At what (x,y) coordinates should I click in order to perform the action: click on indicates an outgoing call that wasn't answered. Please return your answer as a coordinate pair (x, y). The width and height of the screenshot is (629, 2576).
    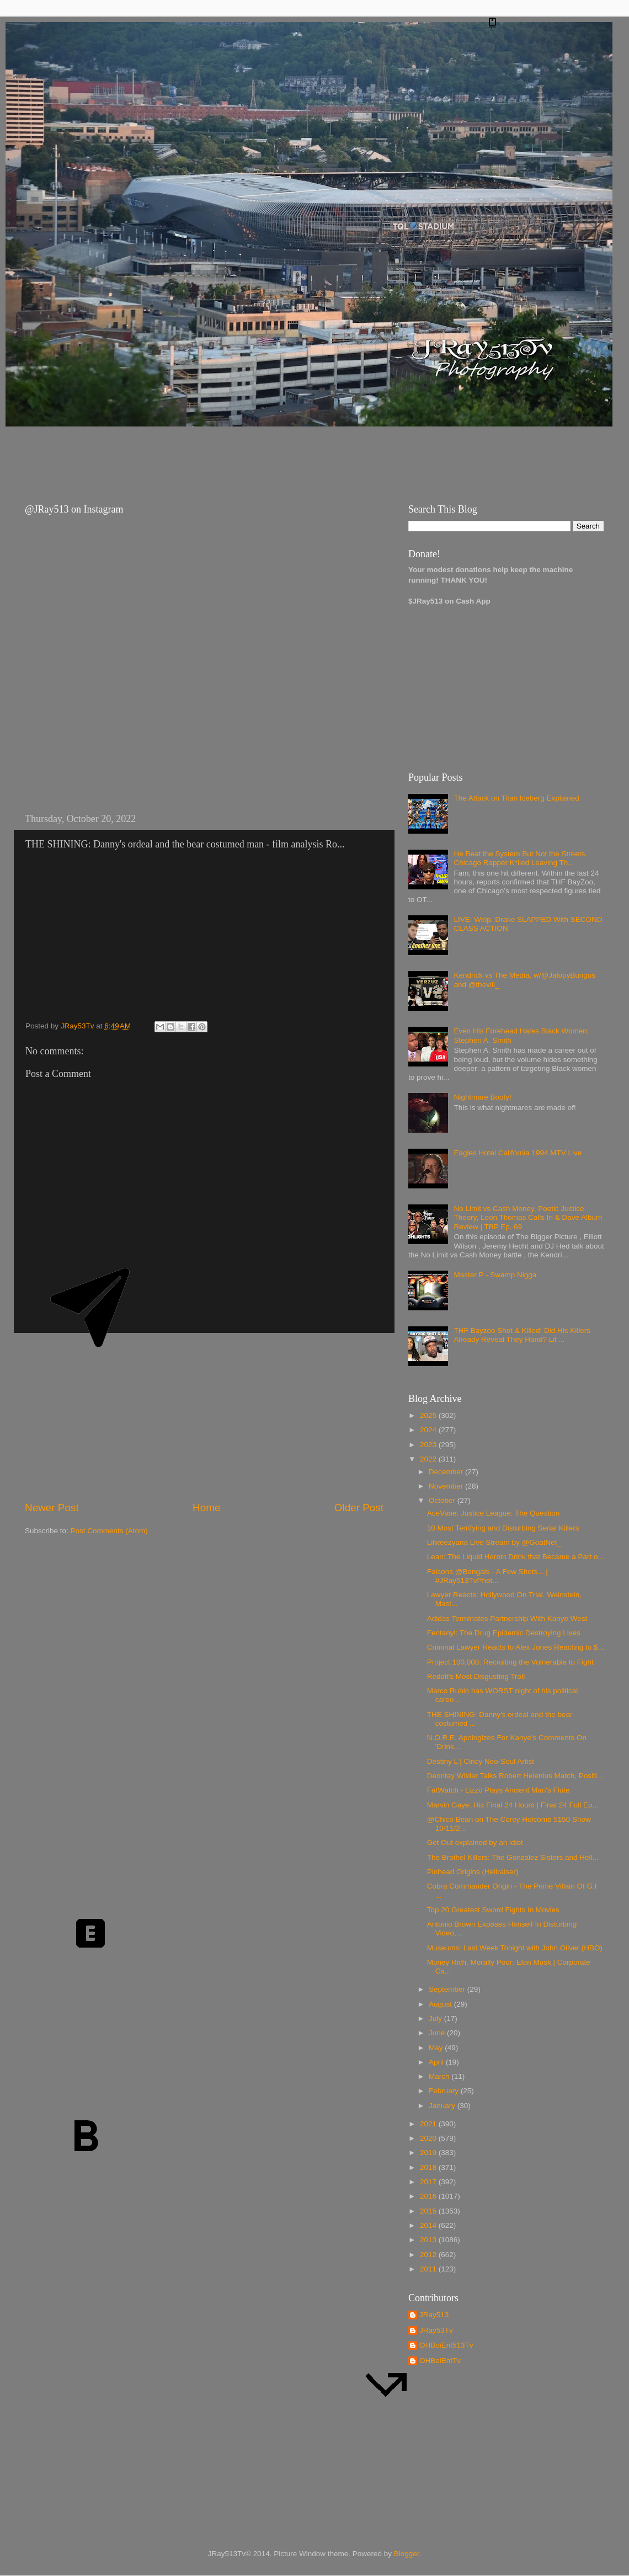
    Looking at the image, I should click on (386, 2385).